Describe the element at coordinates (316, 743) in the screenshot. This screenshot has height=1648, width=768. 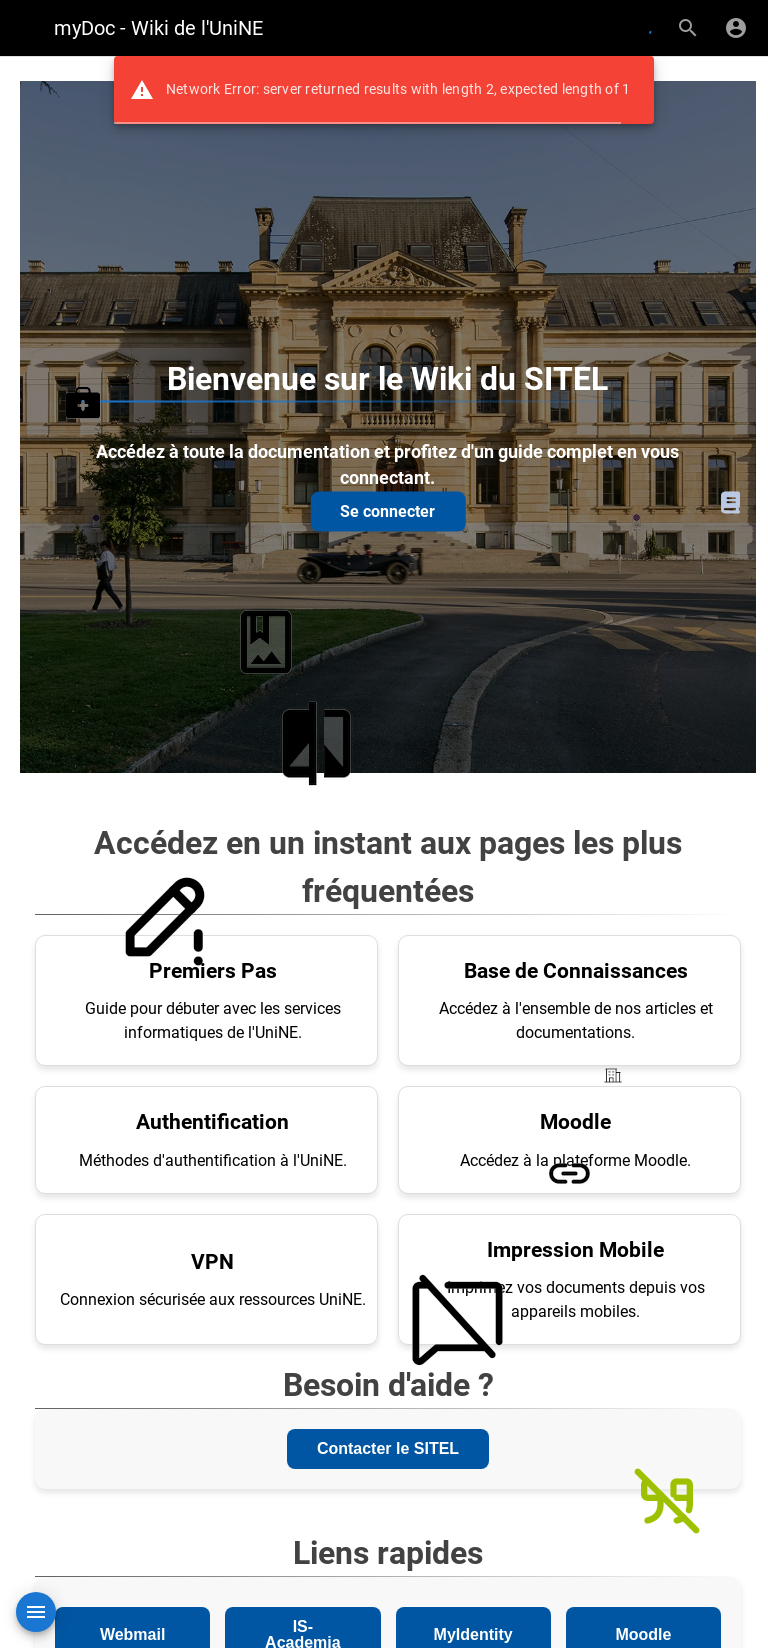
I see `compare two images side by side` at that location.